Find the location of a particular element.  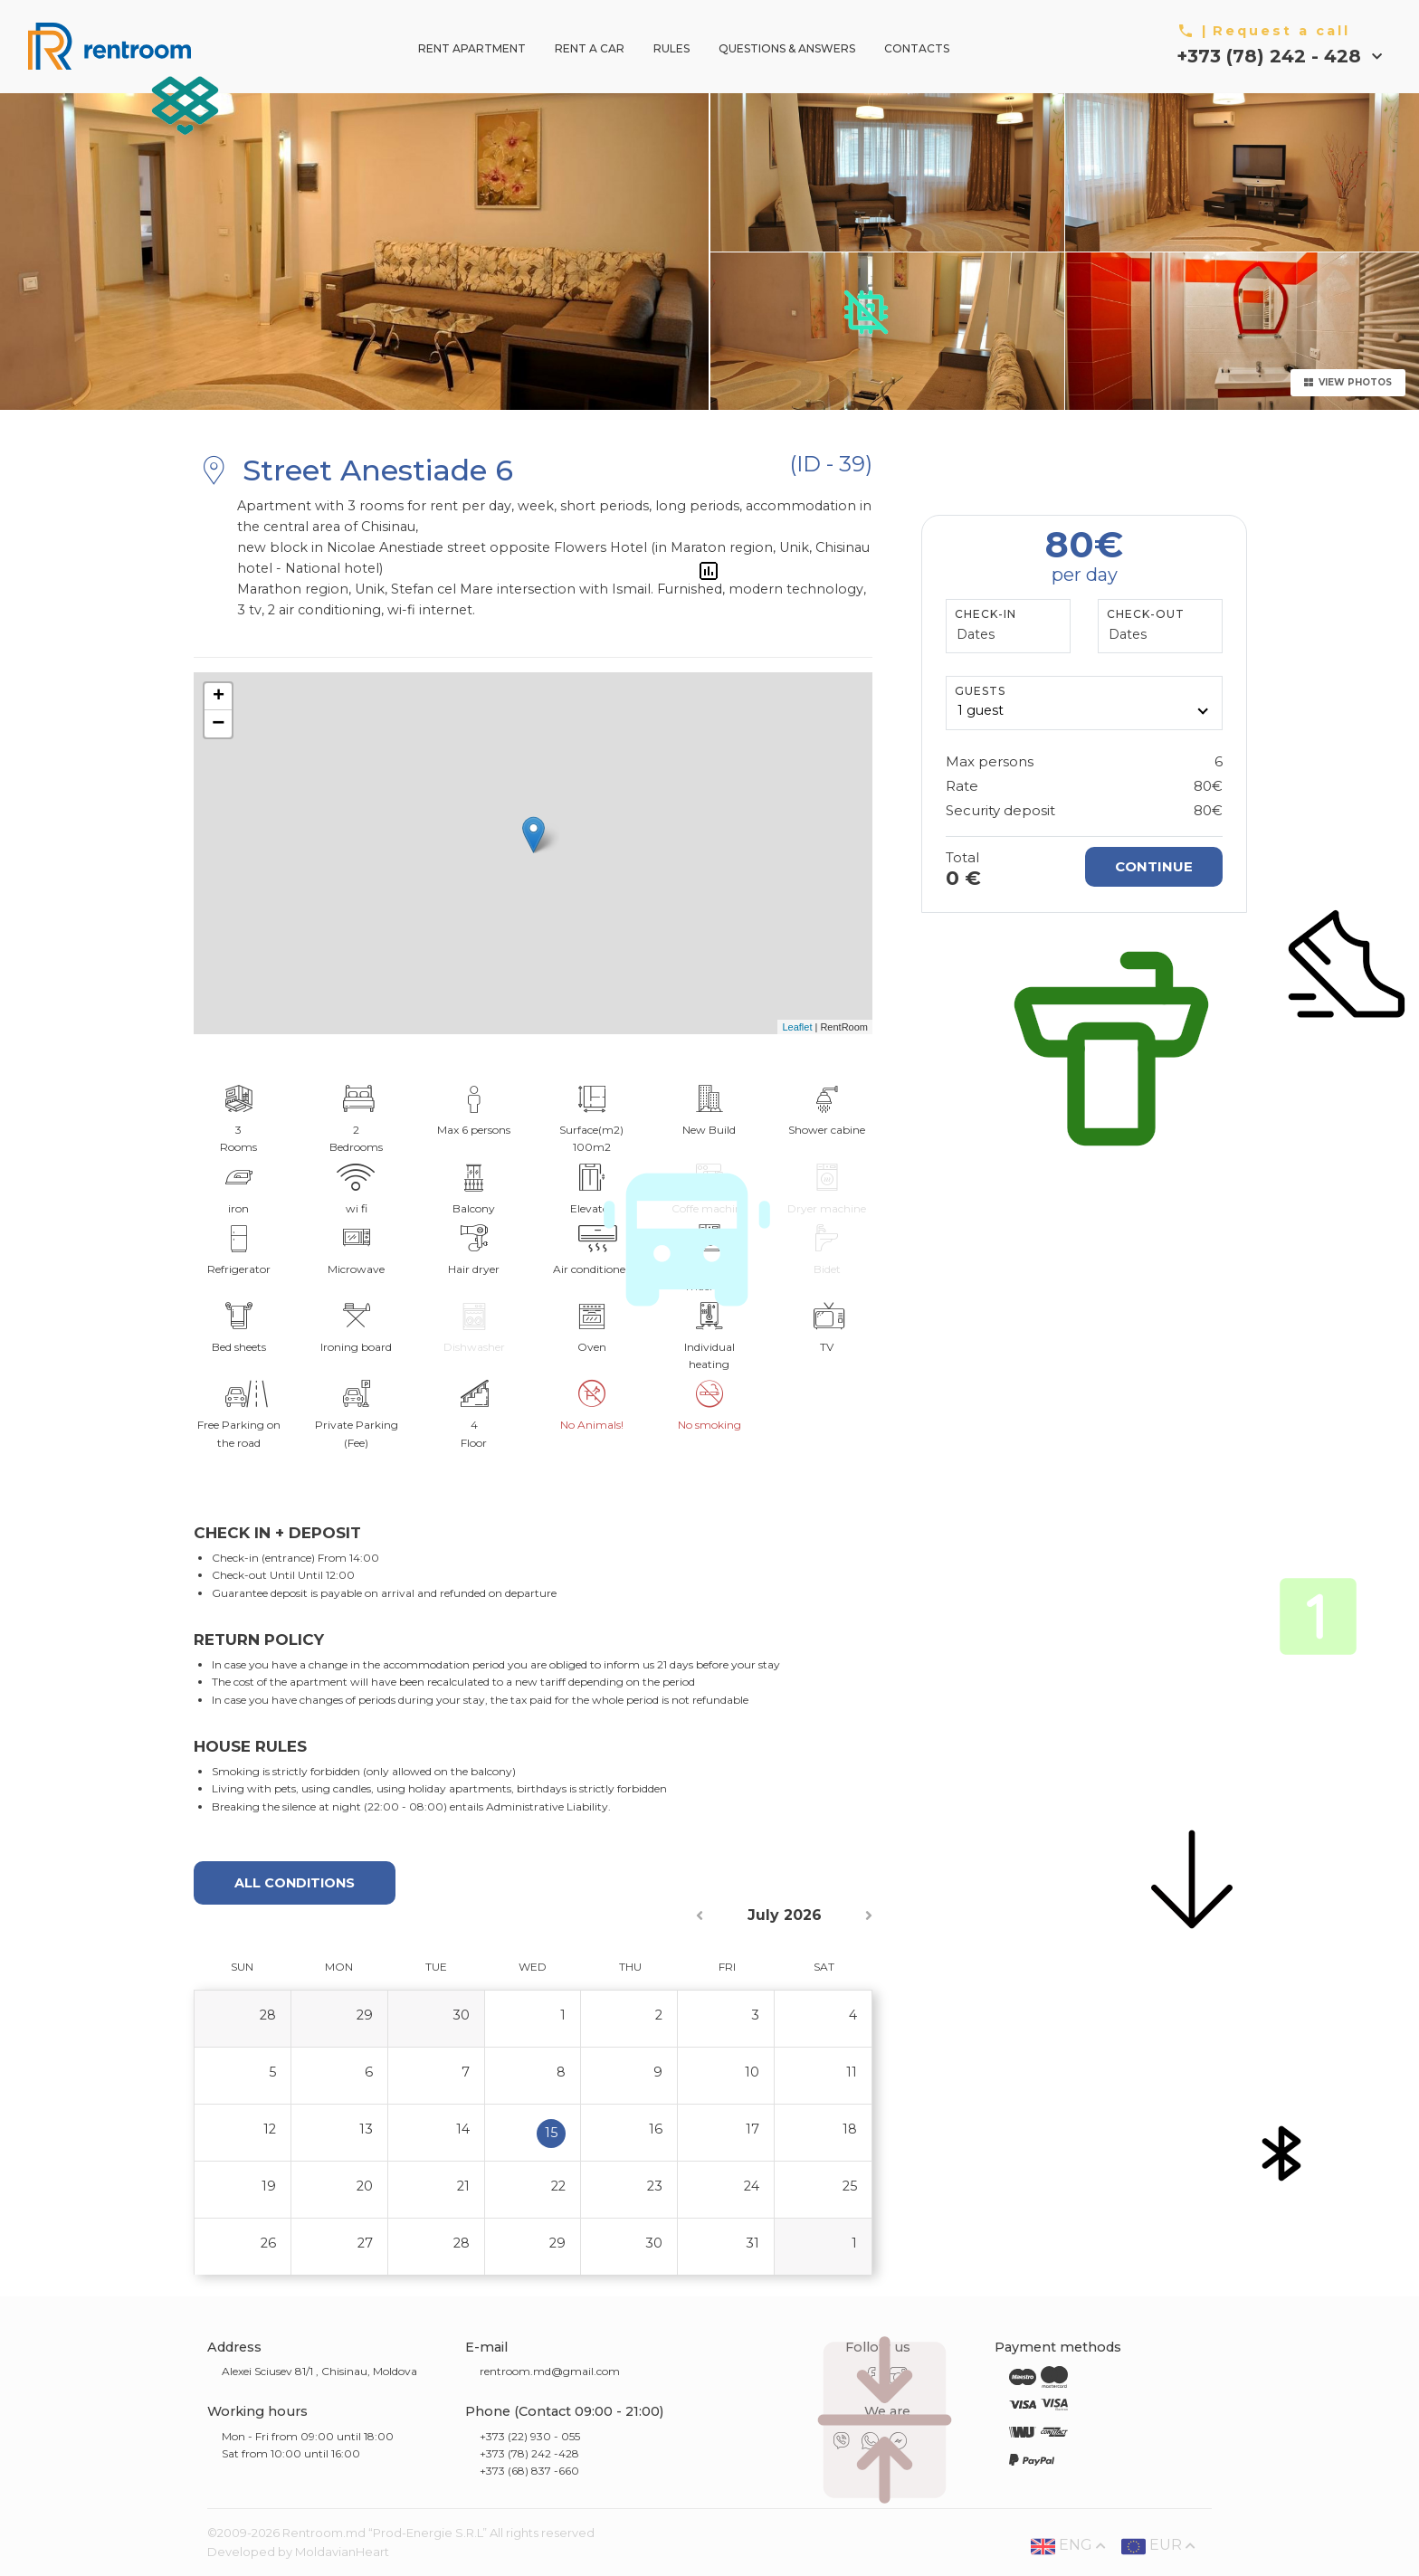

indicates processor or CPU is disabled is located at coordinates (866, 312).